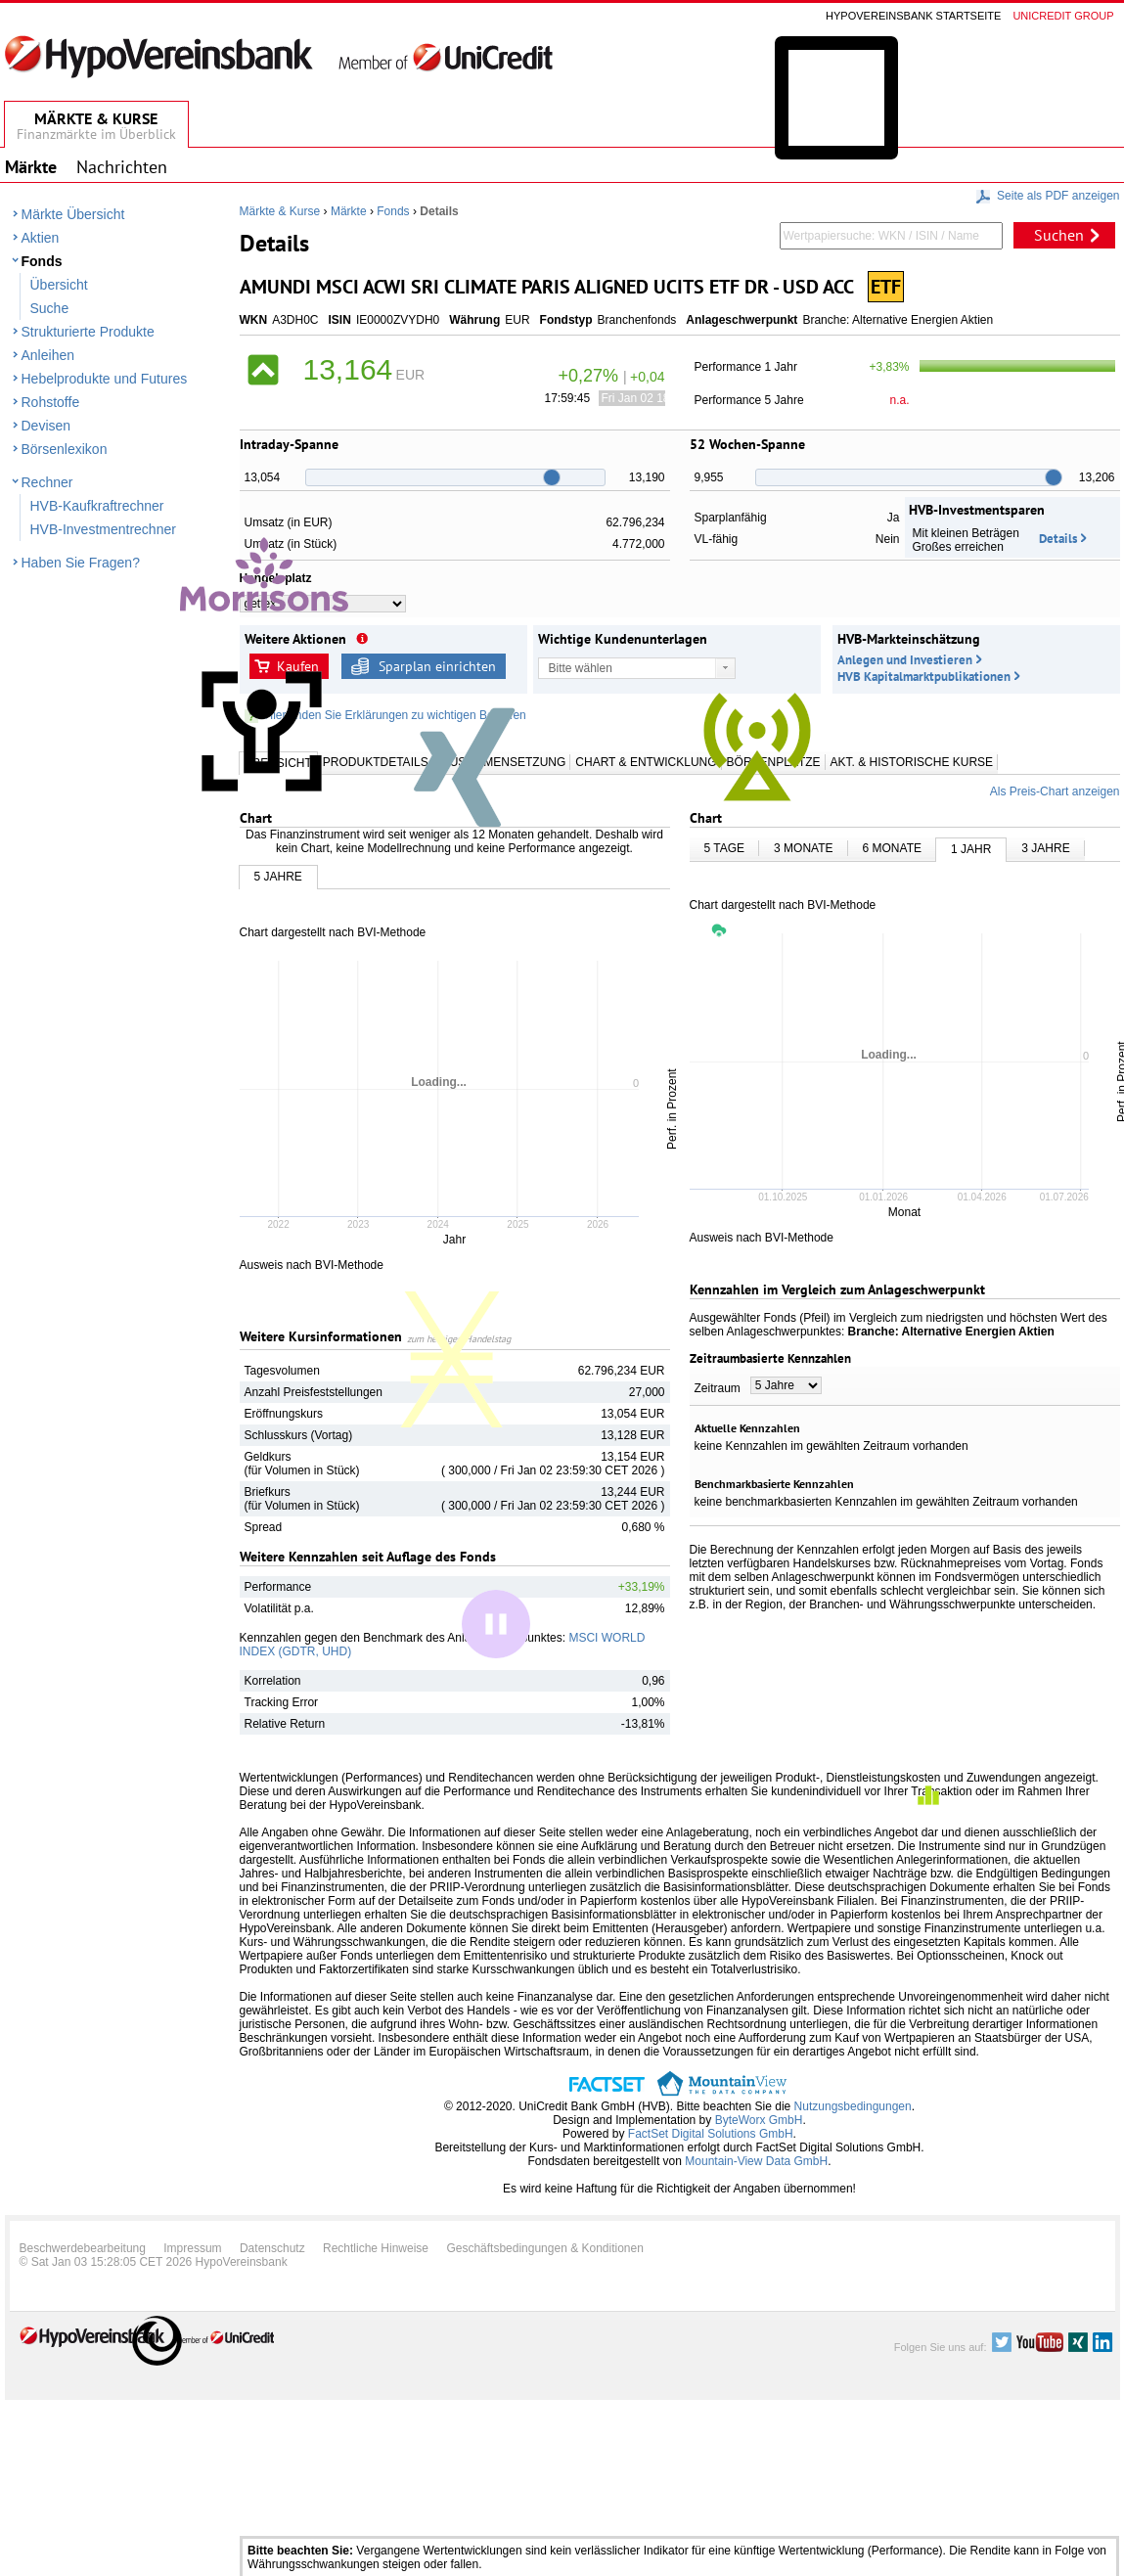 The width and height of the screenshot is (1124, 2576). What do you see at coordinates (459, 762) in the screenshot?
I see `open Xing profile or app` at bounding box center [459, 762].